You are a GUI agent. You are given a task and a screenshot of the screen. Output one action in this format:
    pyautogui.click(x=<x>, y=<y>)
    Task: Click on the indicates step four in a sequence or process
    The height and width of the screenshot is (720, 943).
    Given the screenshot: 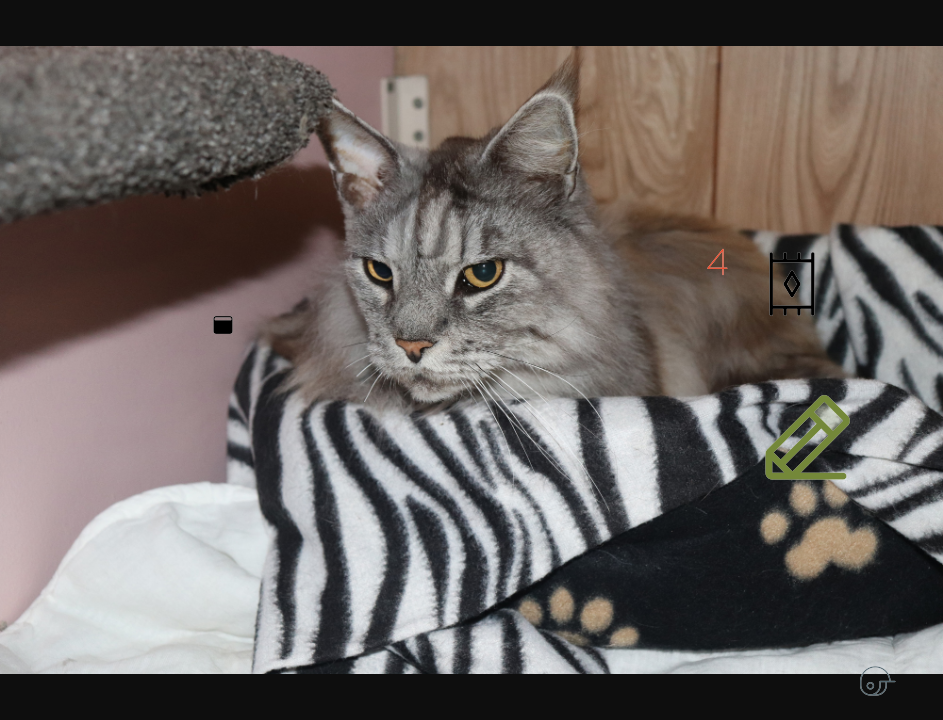 What is the action you would take?
    pyautogui.click(x=718, y=262)
    